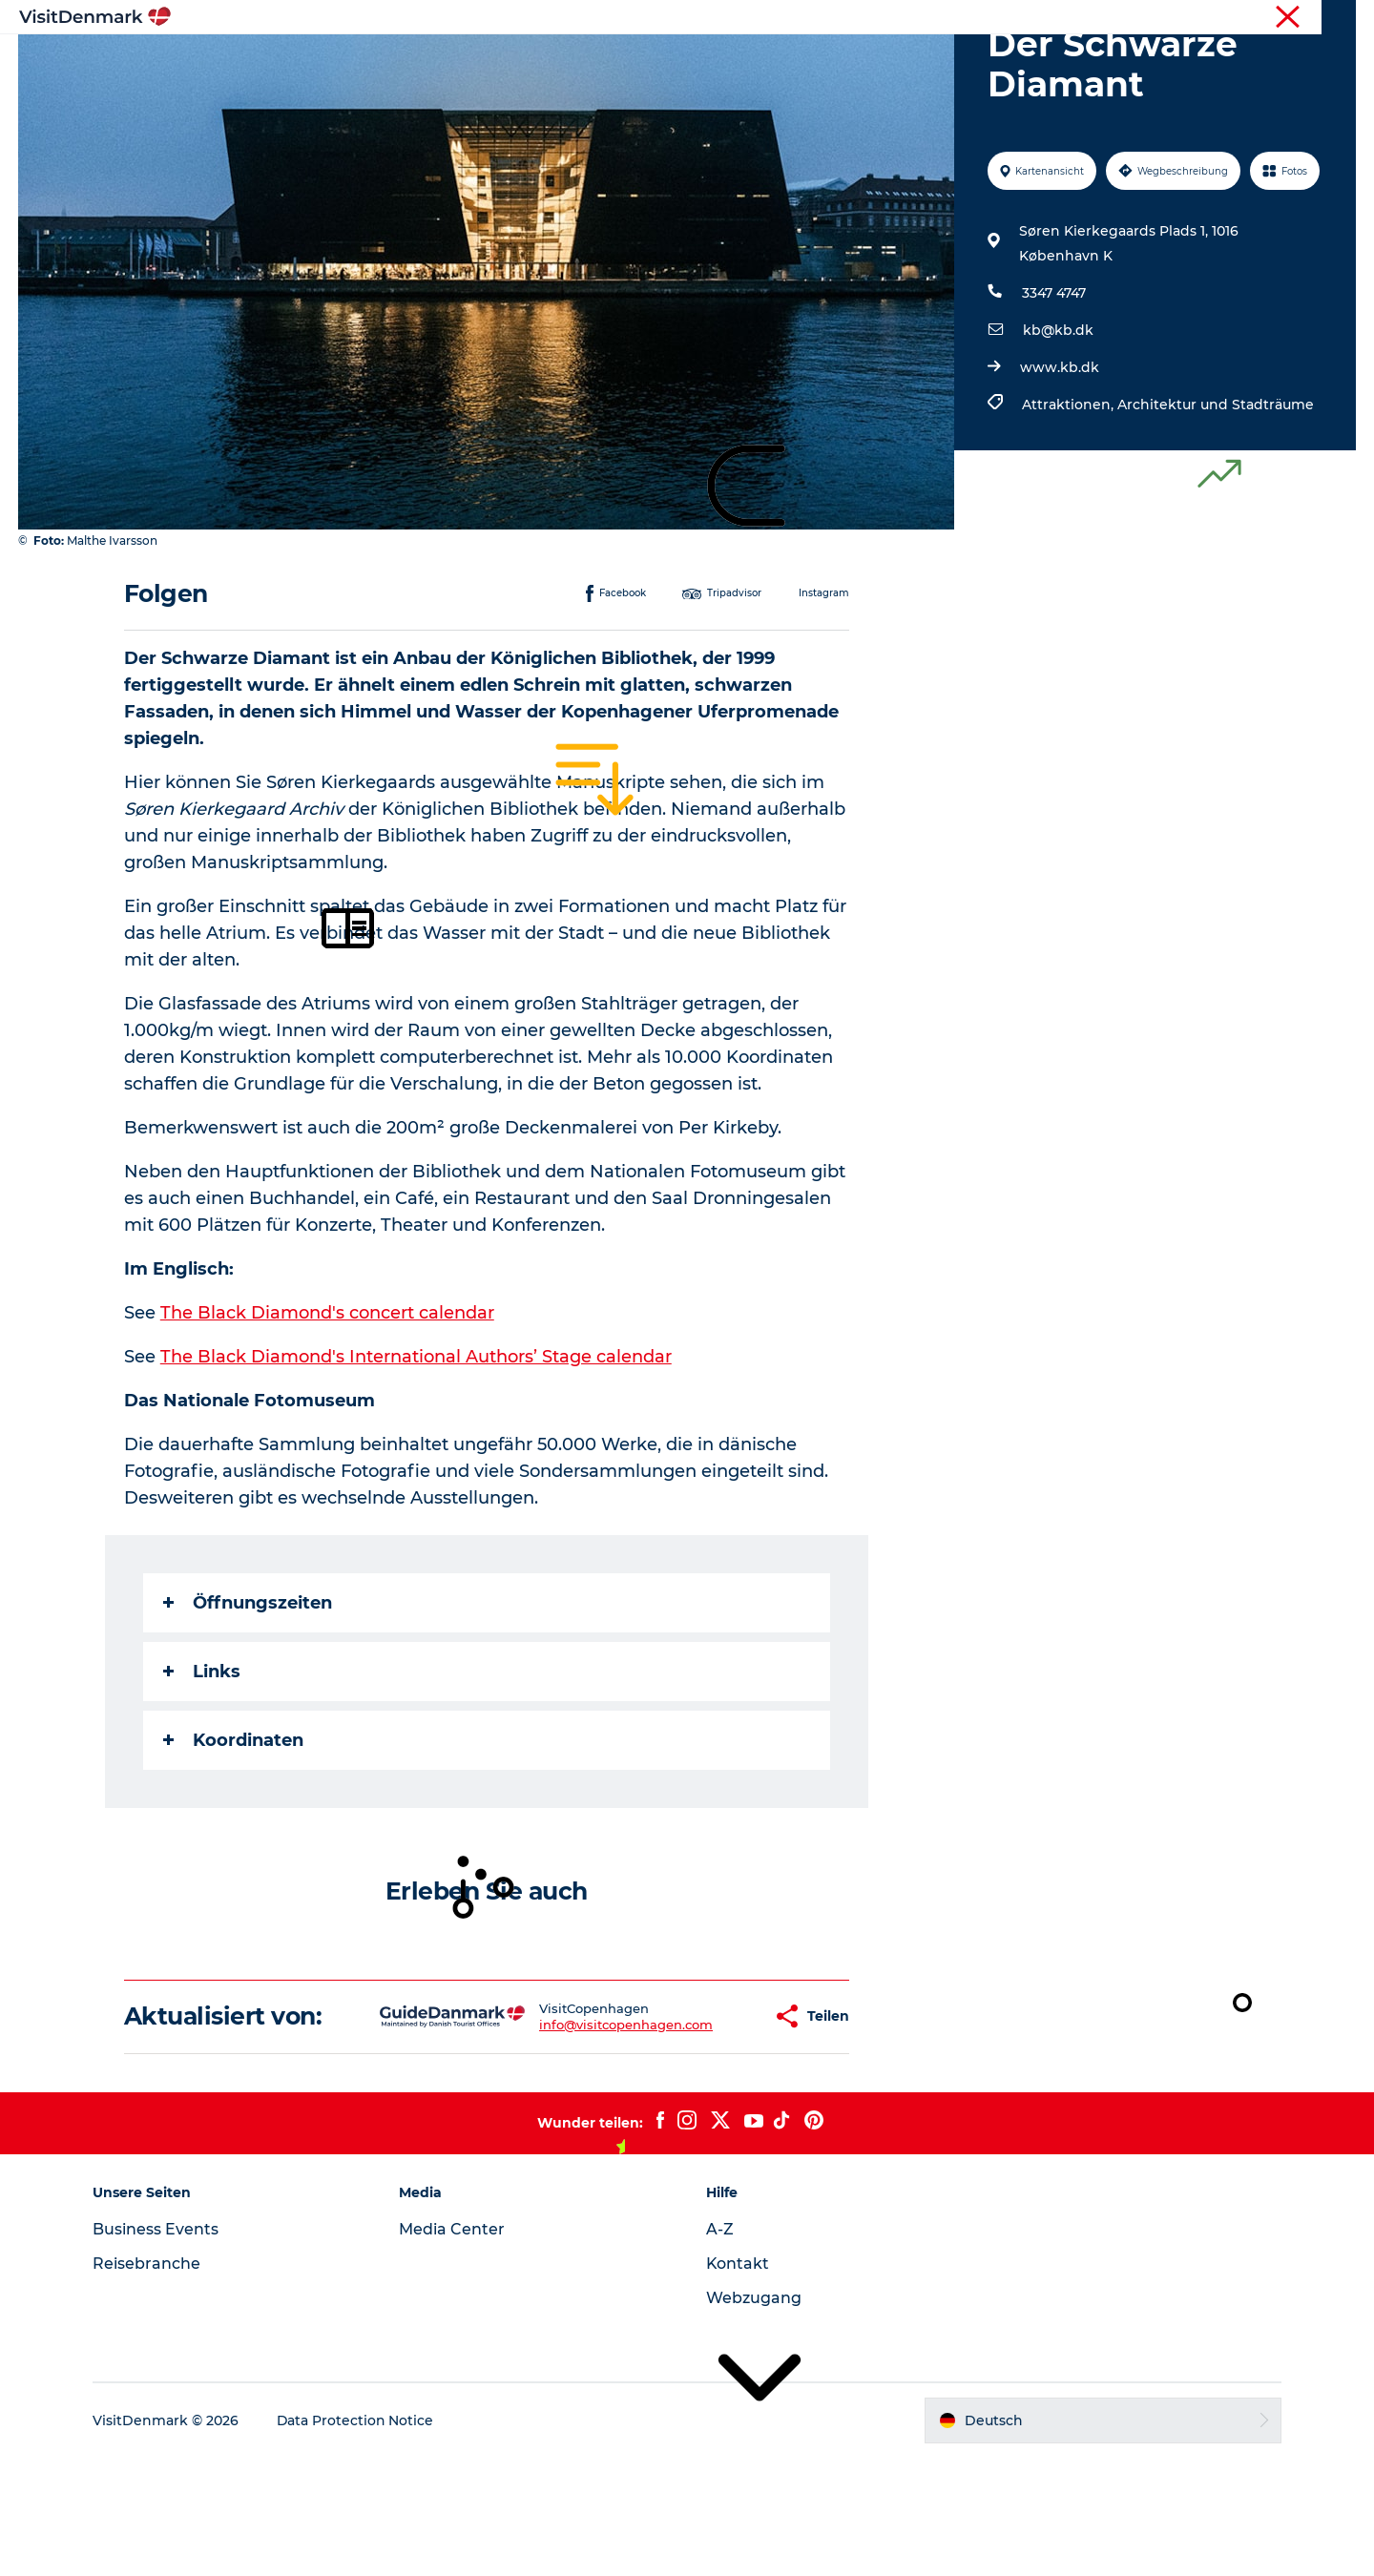  What do you see at coordinates (748, 486) in the screenshot?
I see `indicates a proper subset relationship in mathematical notation` at bounding box center [748, 486].